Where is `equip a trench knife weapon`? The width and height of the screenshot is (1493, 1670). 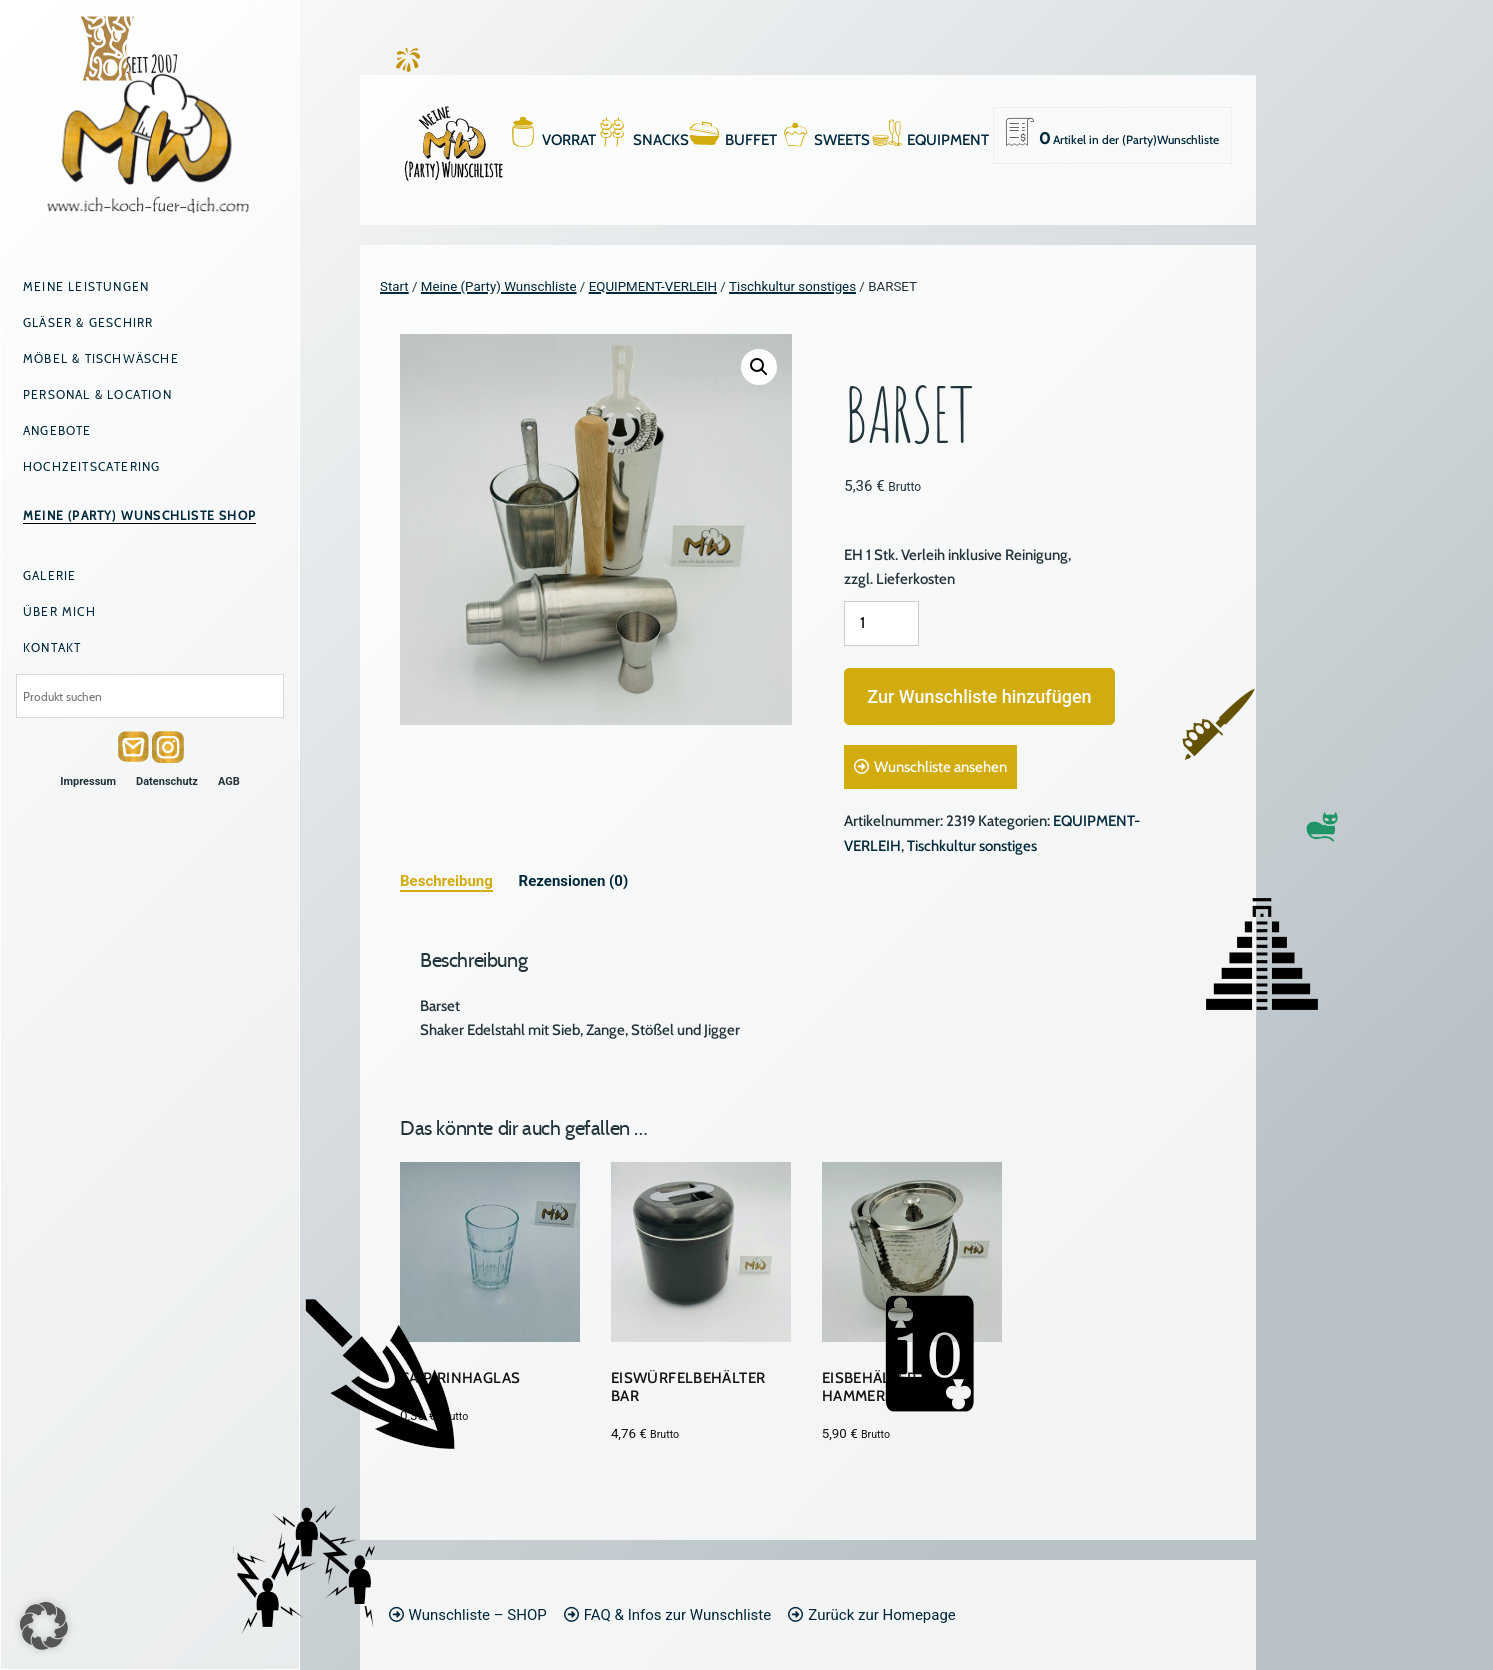 equip a trench knife weapon is located at coordinates (1218, 724).